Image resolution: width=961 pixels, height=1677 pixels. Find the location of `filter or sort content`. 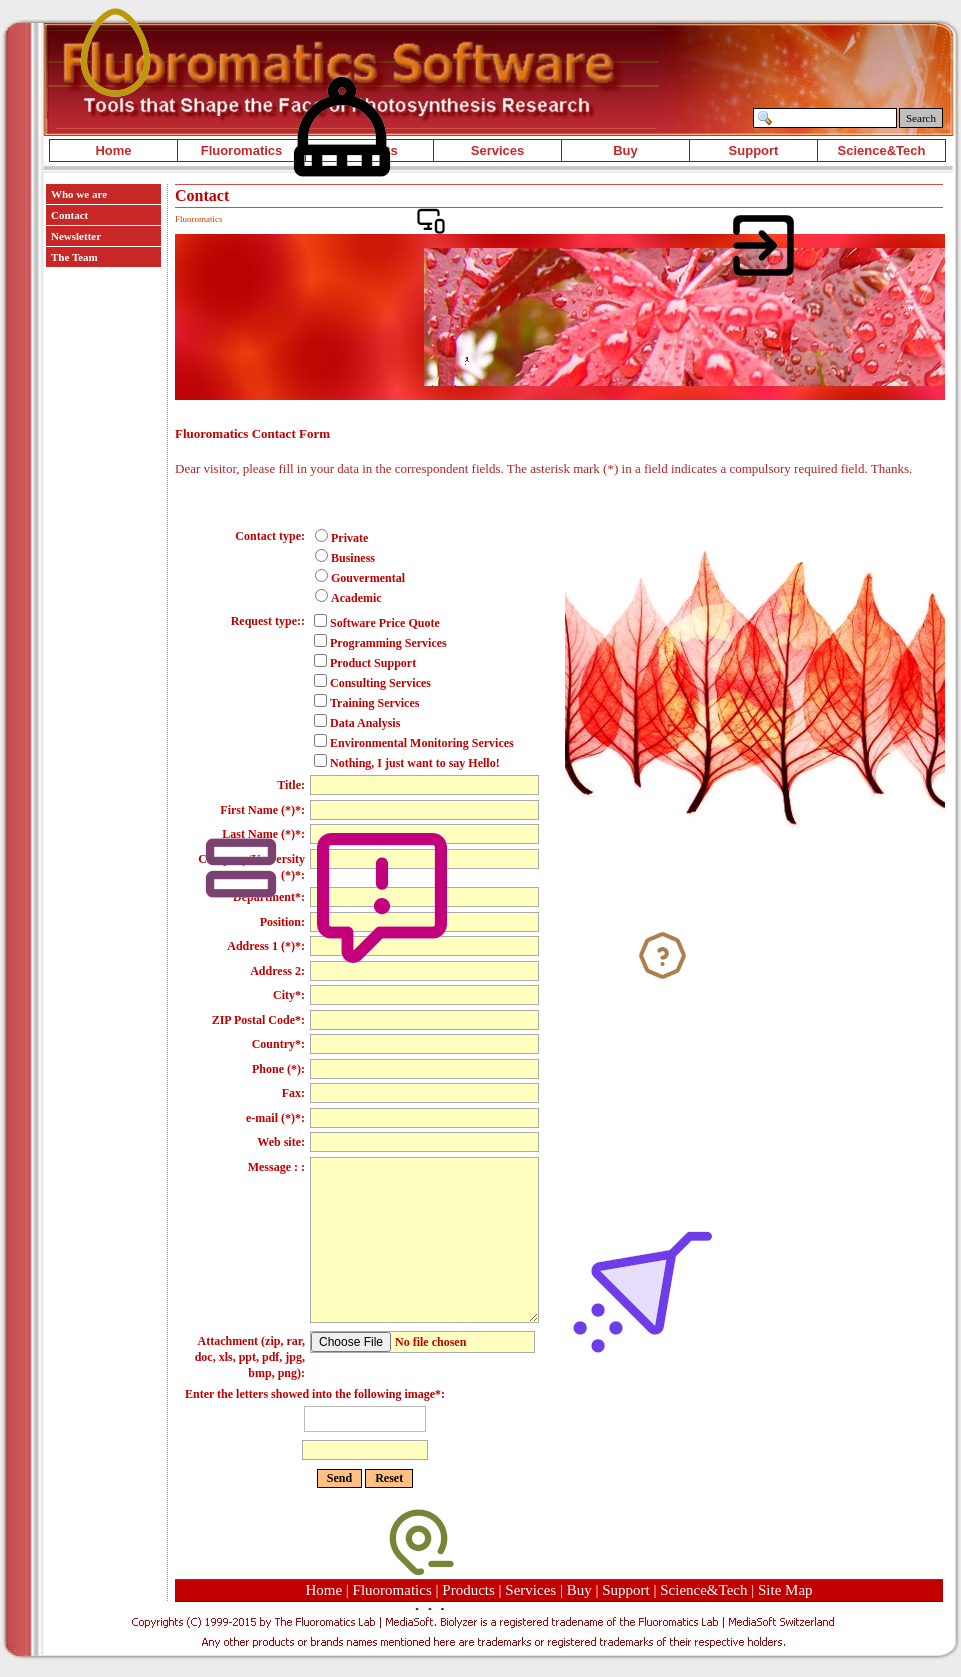

filter or sort content is located at coordinates (640, 1285).